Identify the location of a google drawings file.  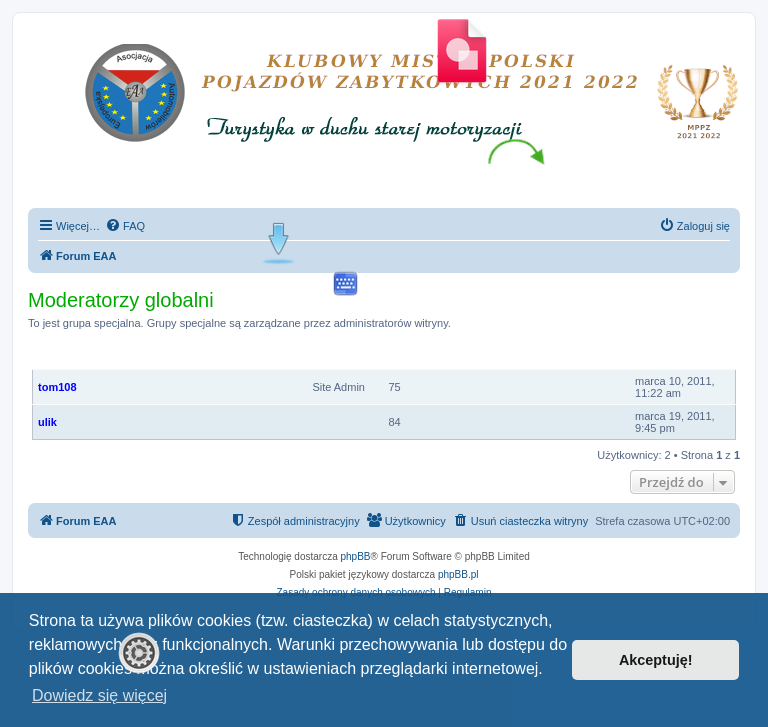
(462, 52).